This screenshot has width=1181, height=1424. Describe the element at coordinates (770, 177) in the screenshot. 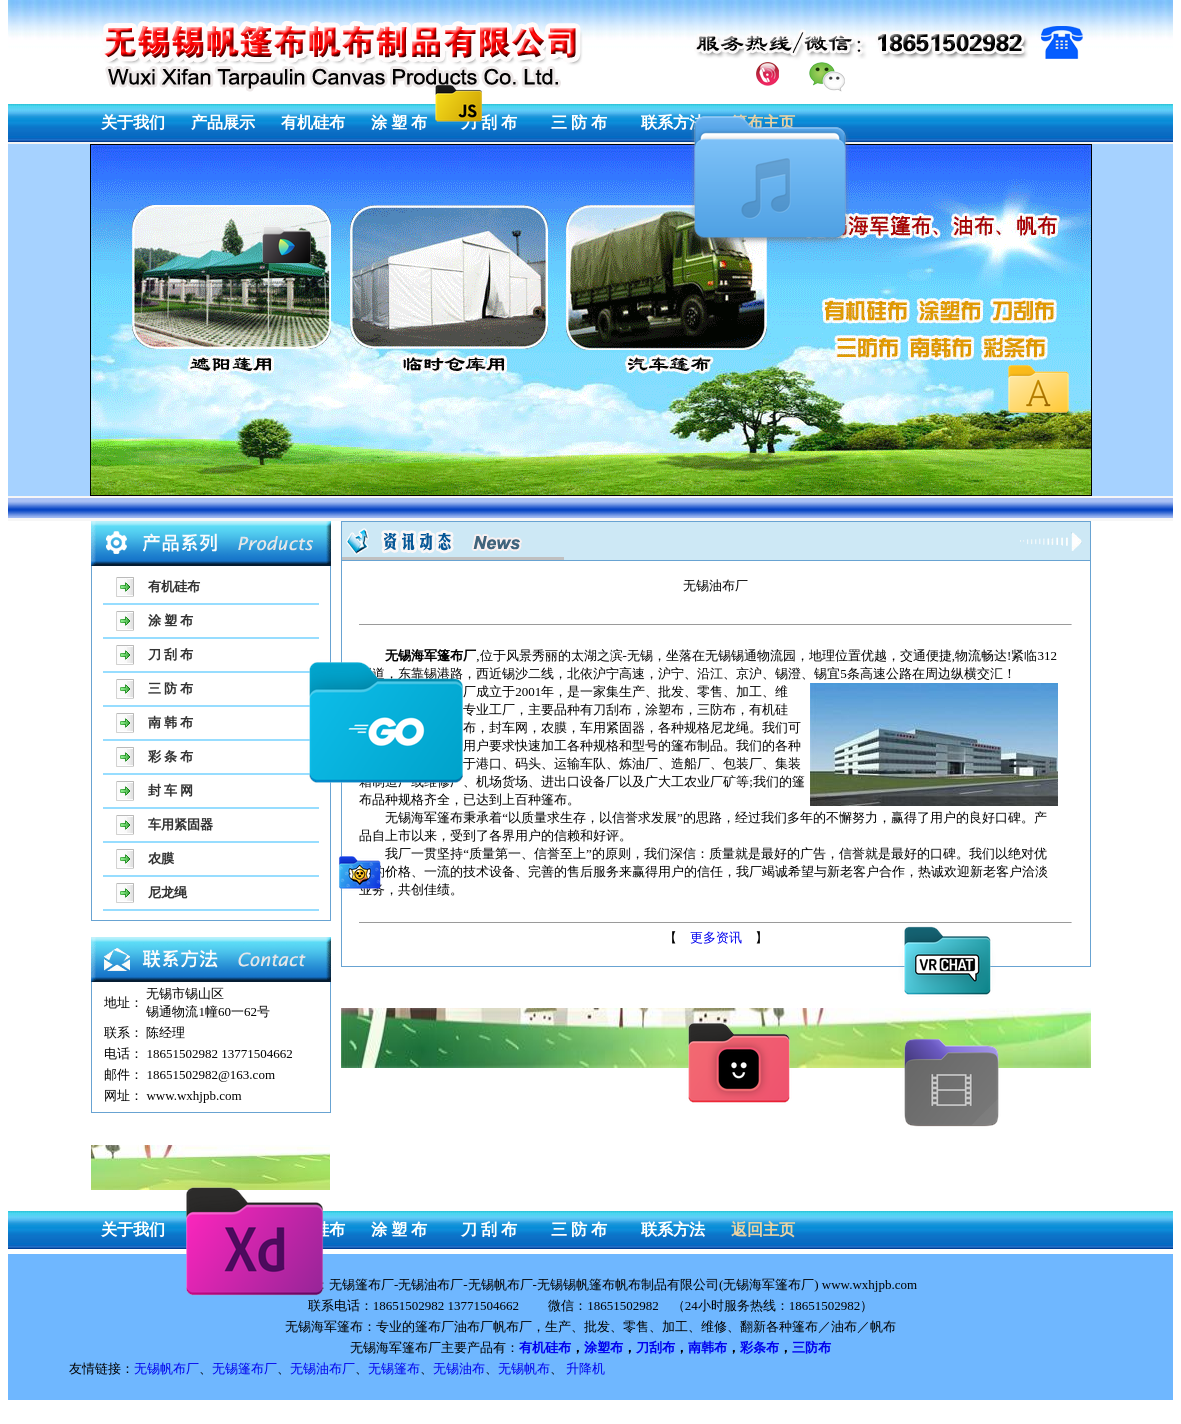

I see `open your music folder` at that location.